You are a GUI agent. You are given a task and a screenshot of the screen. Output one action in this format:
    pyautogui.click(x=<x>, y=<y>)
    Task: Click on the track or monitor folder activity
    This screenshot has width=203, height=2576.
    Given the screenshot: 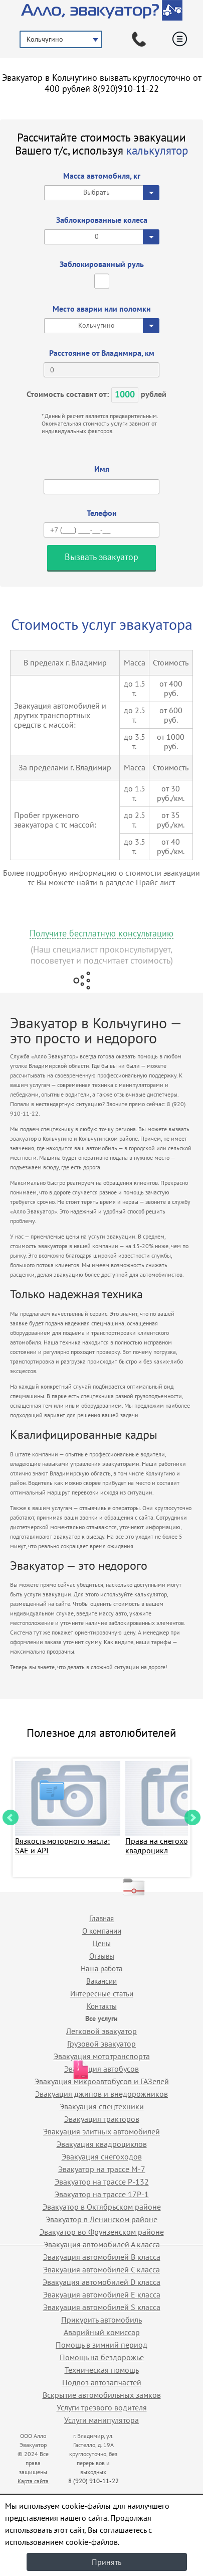 What is the action you would take?
    pyautogui.click(x=82, y=981)
    